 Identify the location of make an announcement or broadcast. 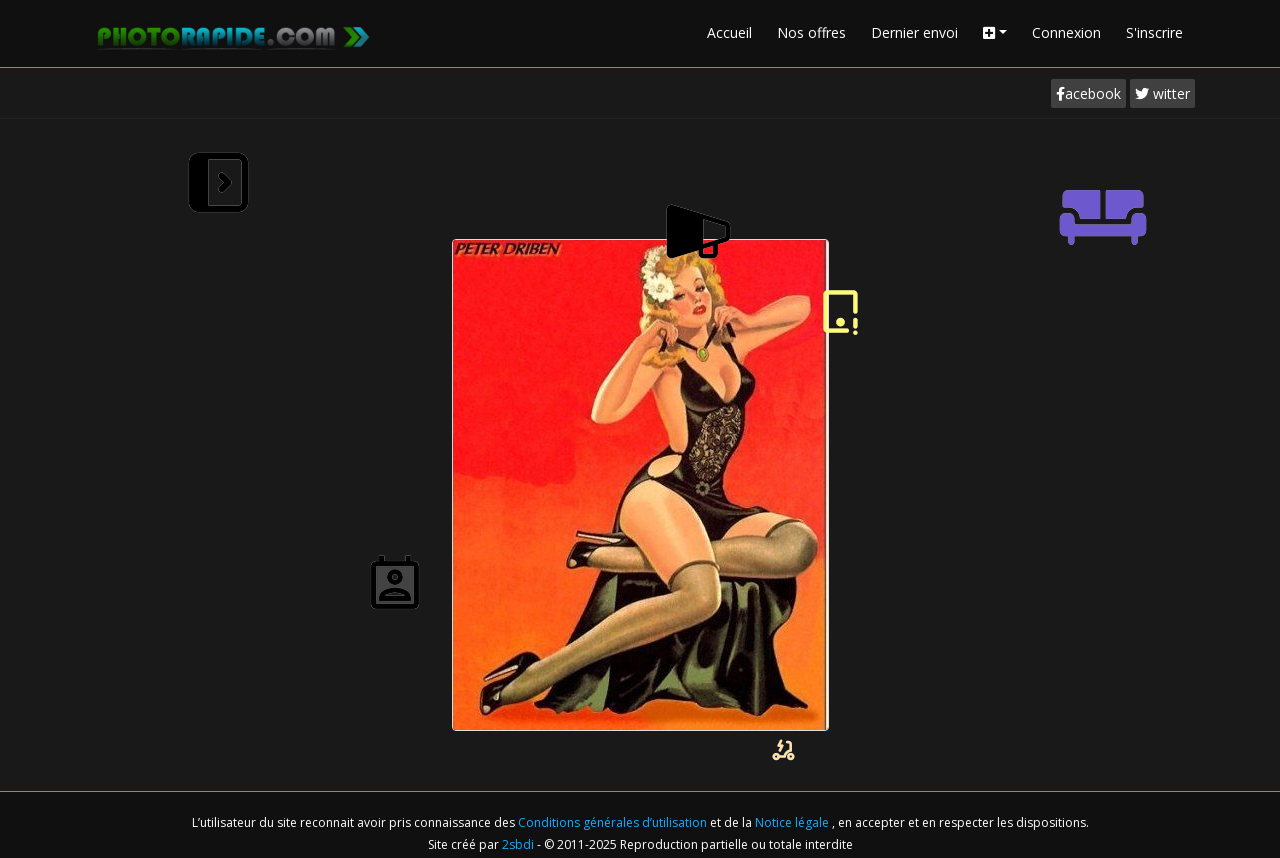
(696, 234).